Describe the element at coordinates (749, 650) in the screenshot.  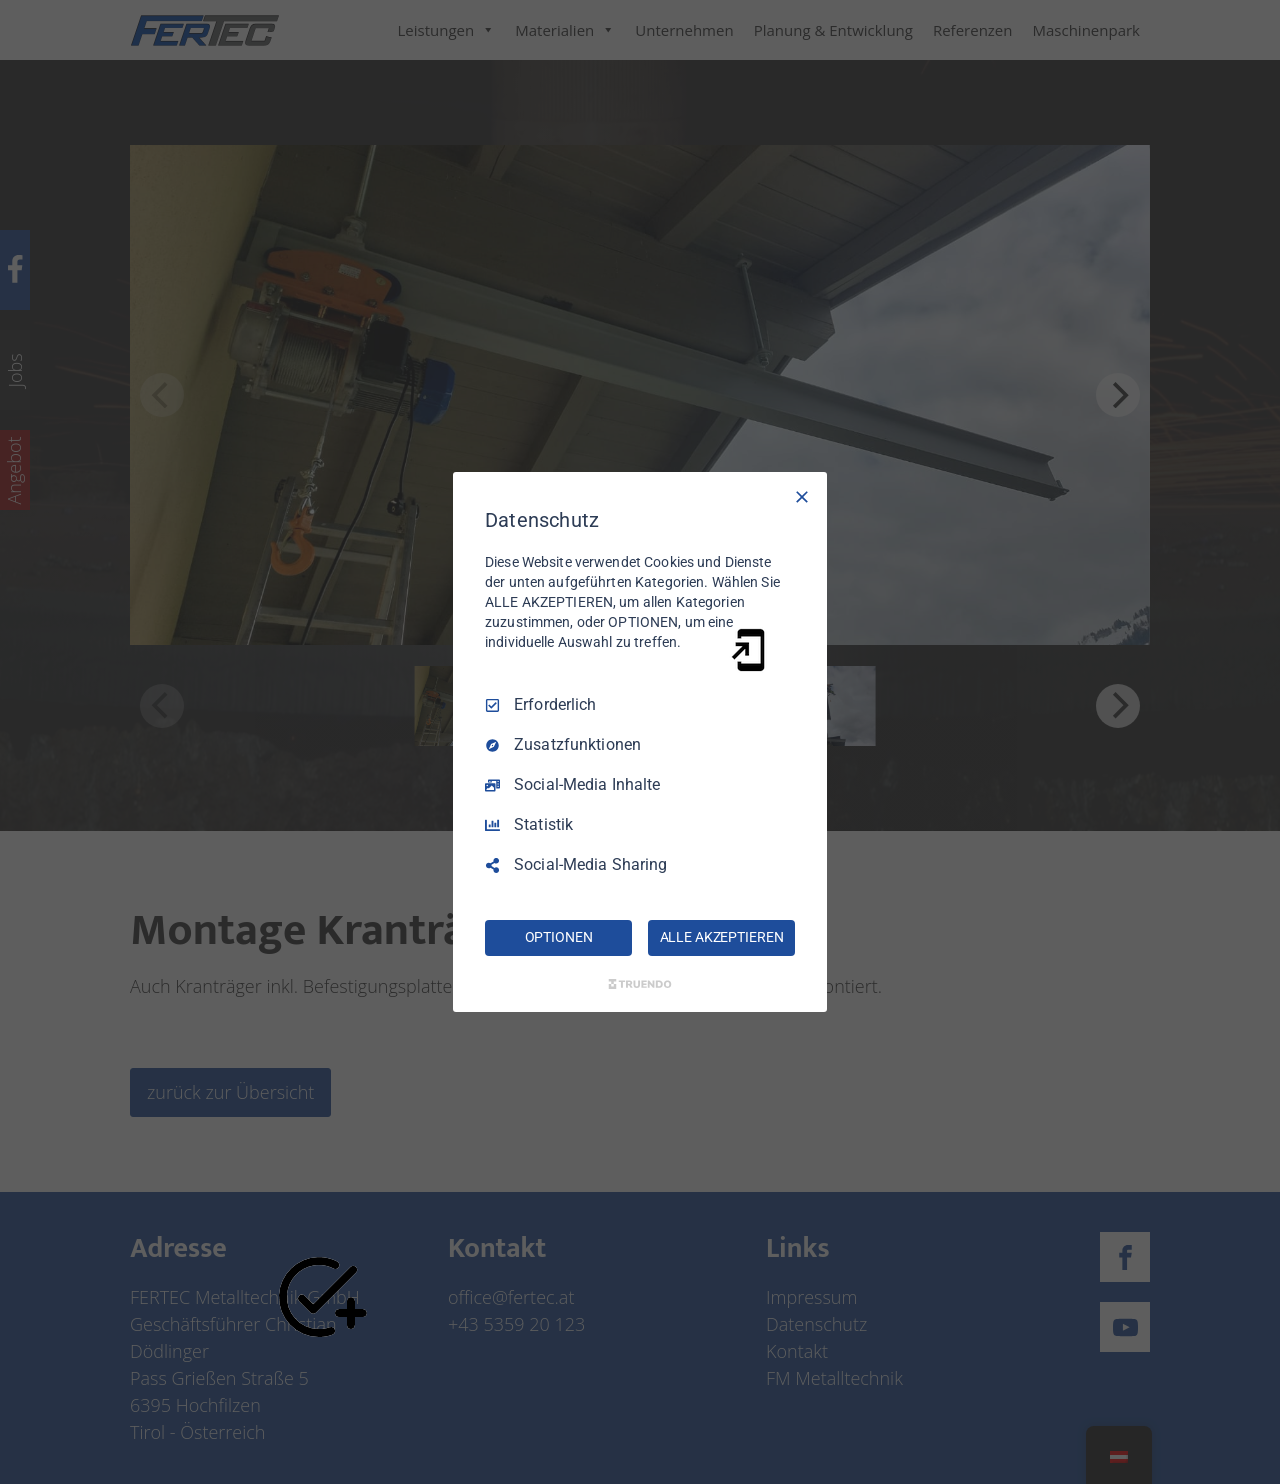
I see `add this page or app to your home screen` at that location.